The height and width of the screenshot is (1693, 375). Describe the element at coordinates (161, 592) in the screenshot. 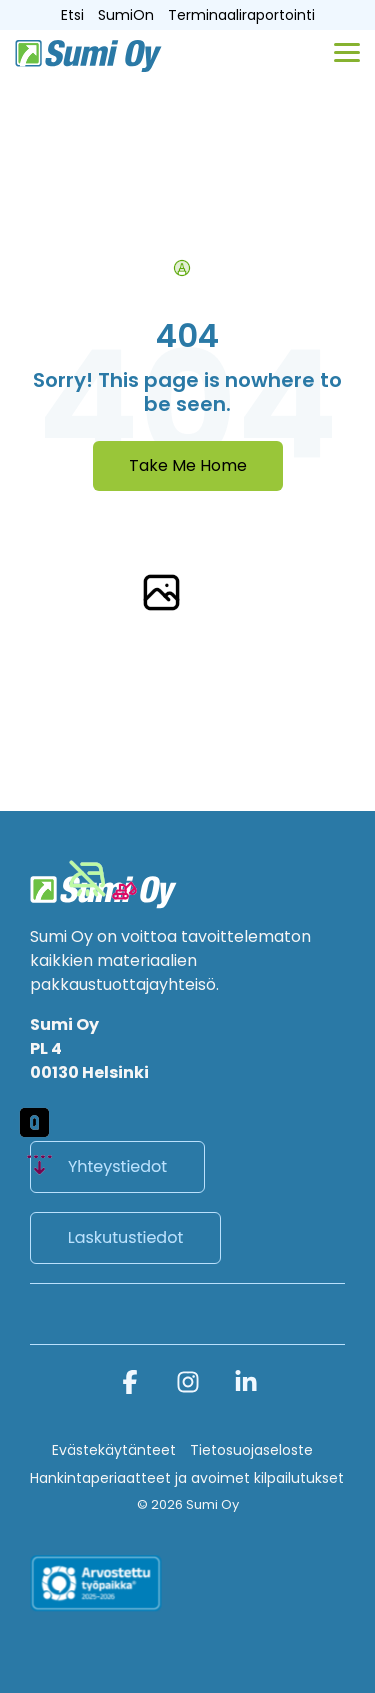

I see `view photos or images` at that location.